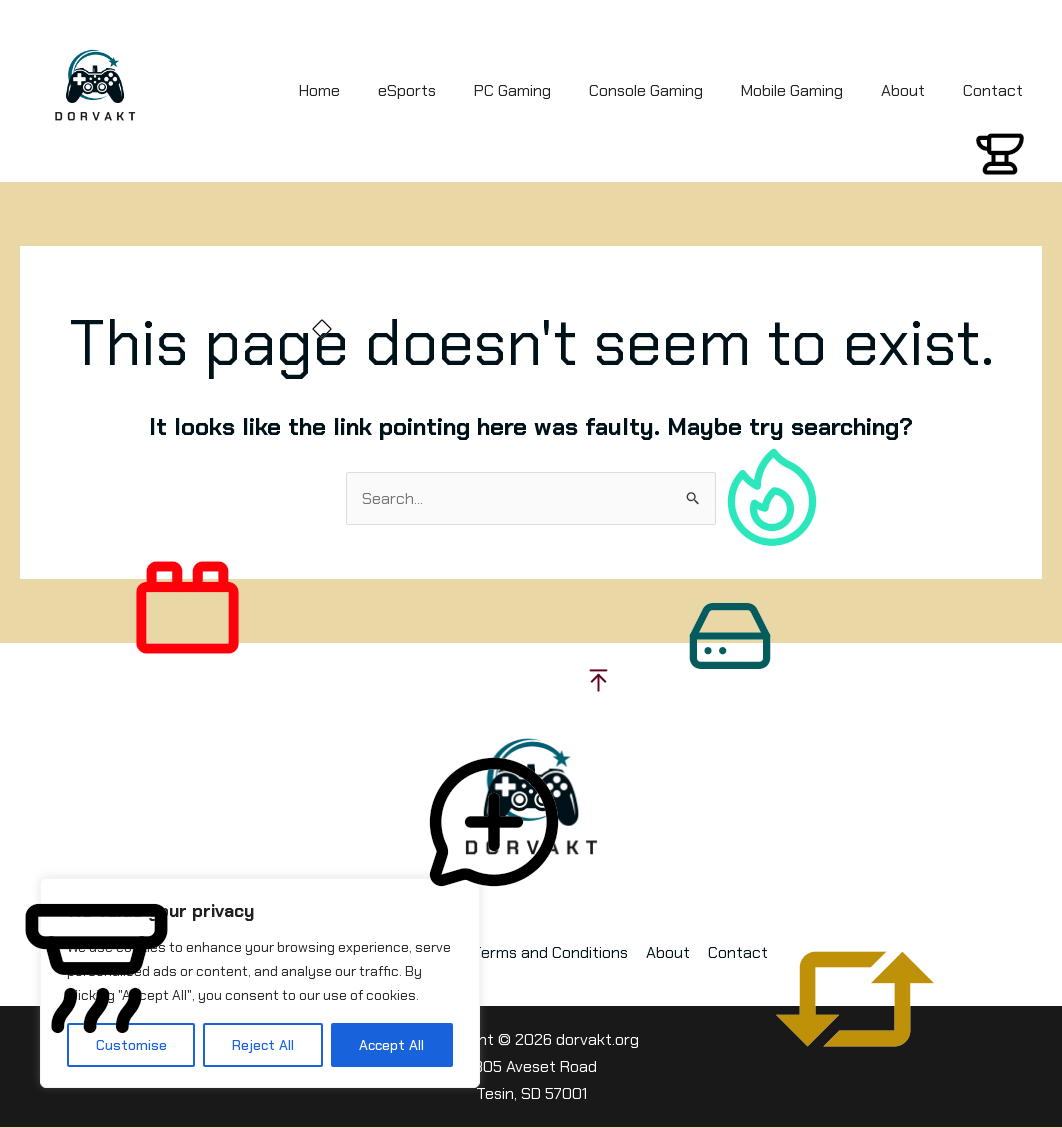  What do you see at coordinates (96, 968) in the screenshot?
I see `smoke detector alert or notification` at bounding box center [96, 968].